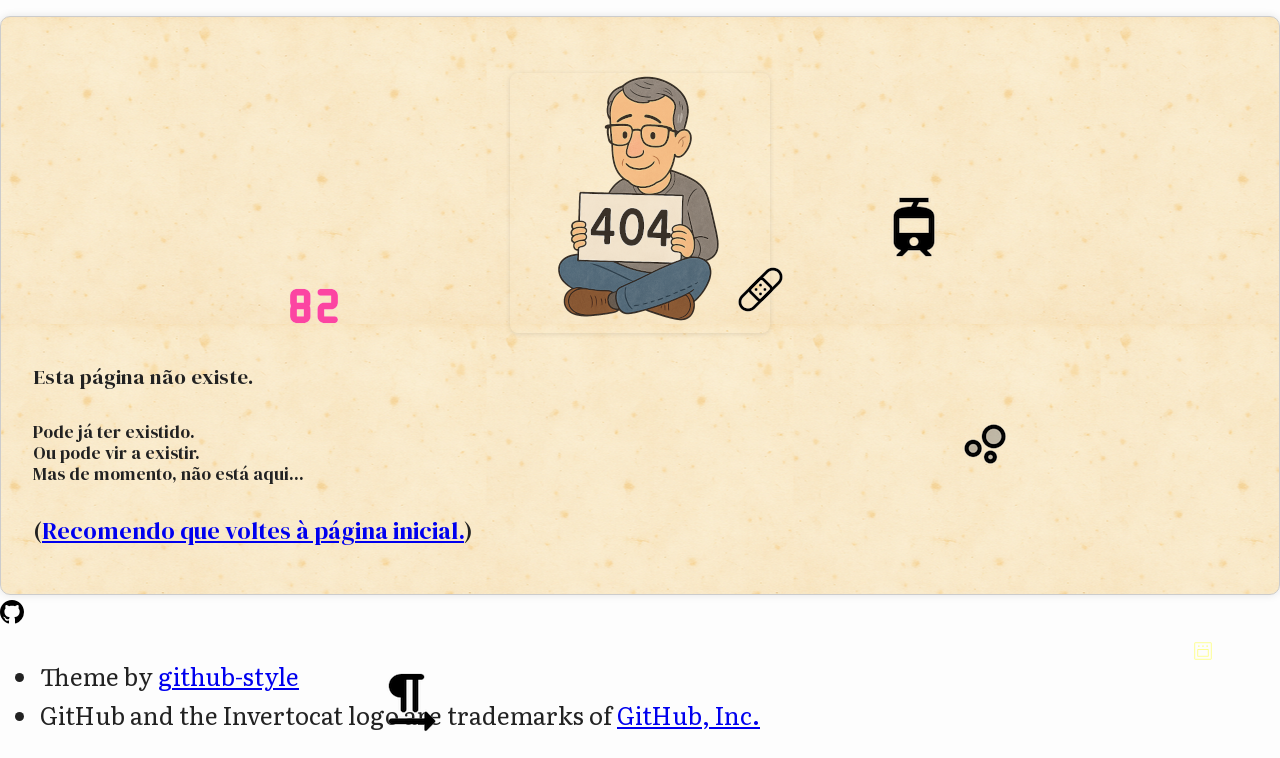 This screenshot has height=758, width=1280. What do you see at coordinates (914, 227) in the screenshot?
I see `view tram or light rail transit options` at bounding box center [914, 227].